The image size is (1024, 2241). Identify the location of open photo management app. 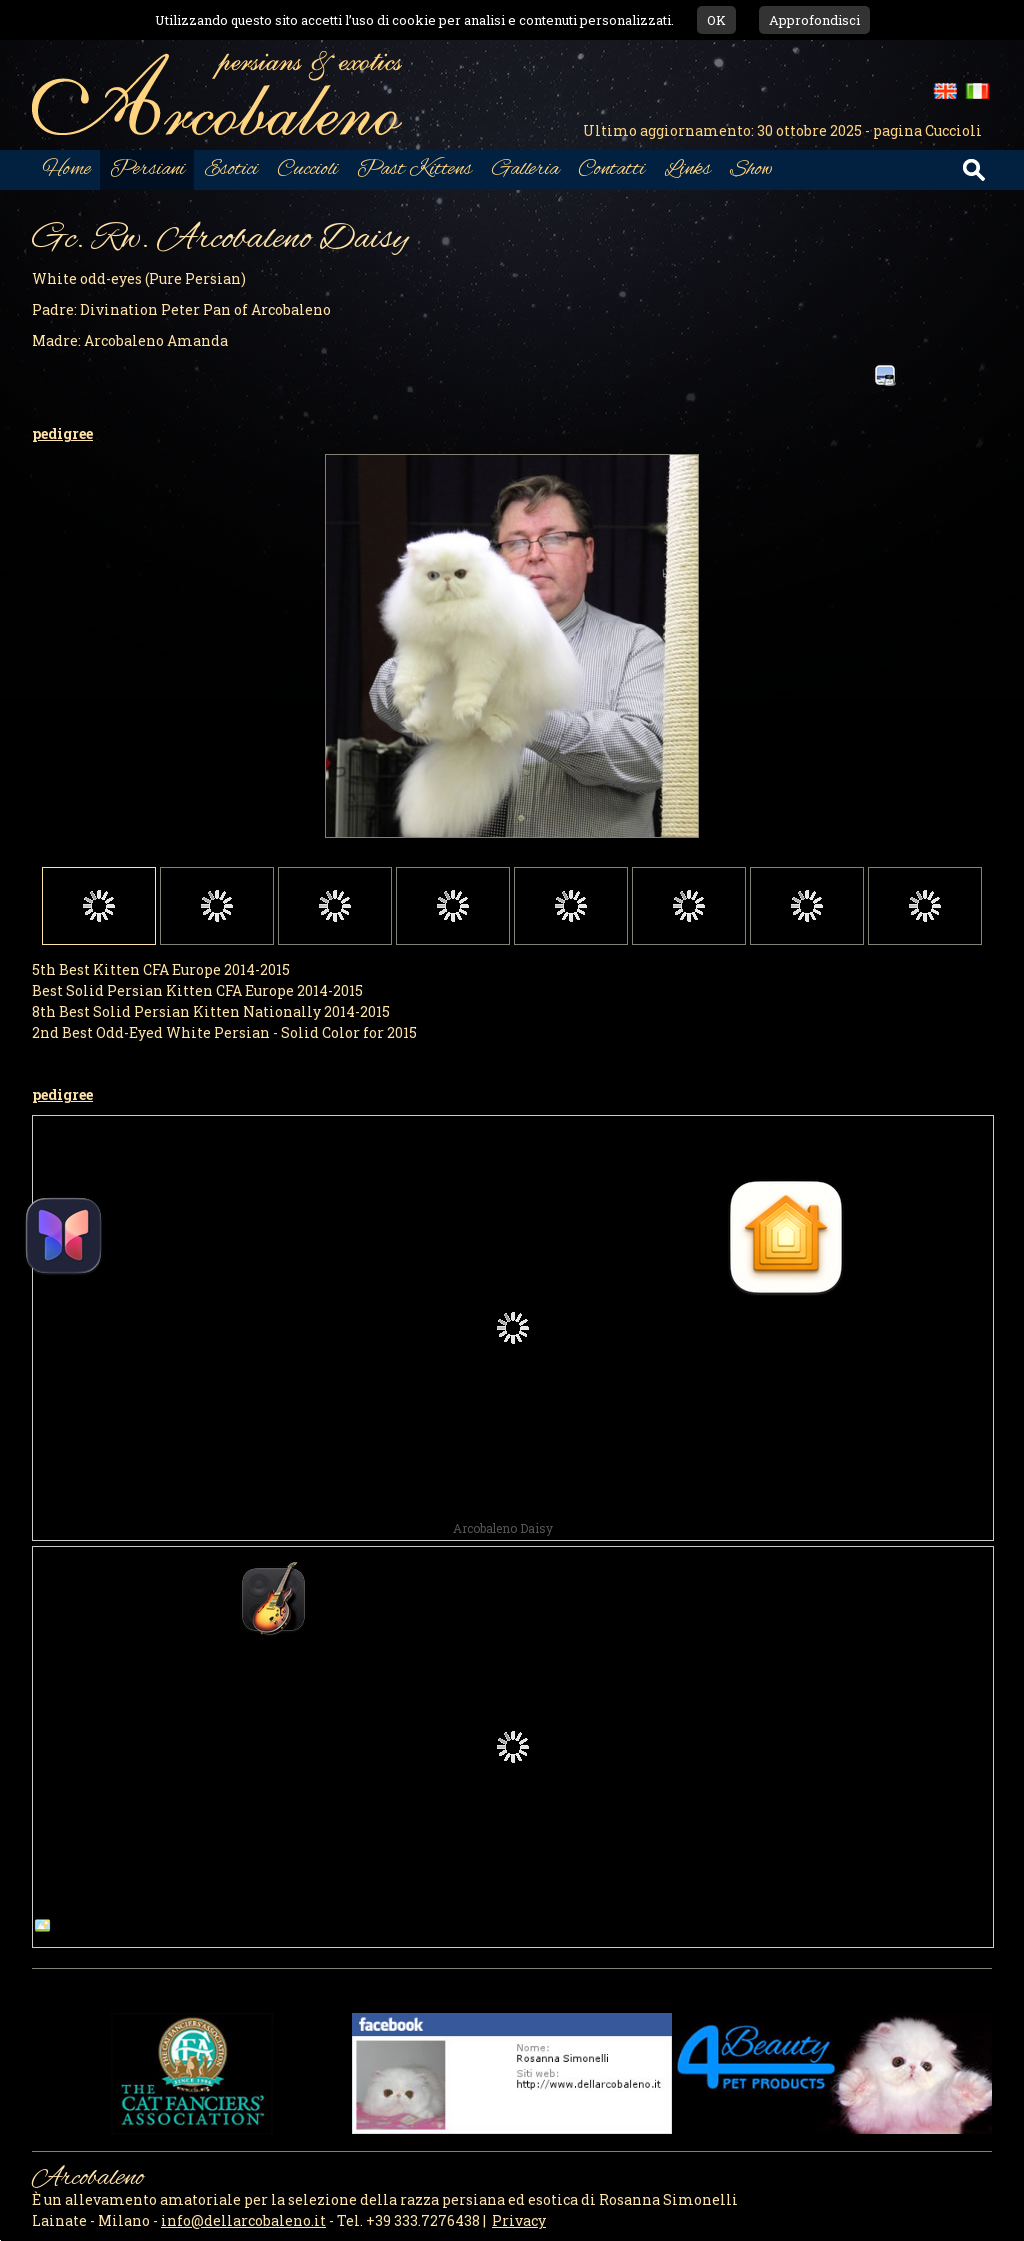
(42, 1925).